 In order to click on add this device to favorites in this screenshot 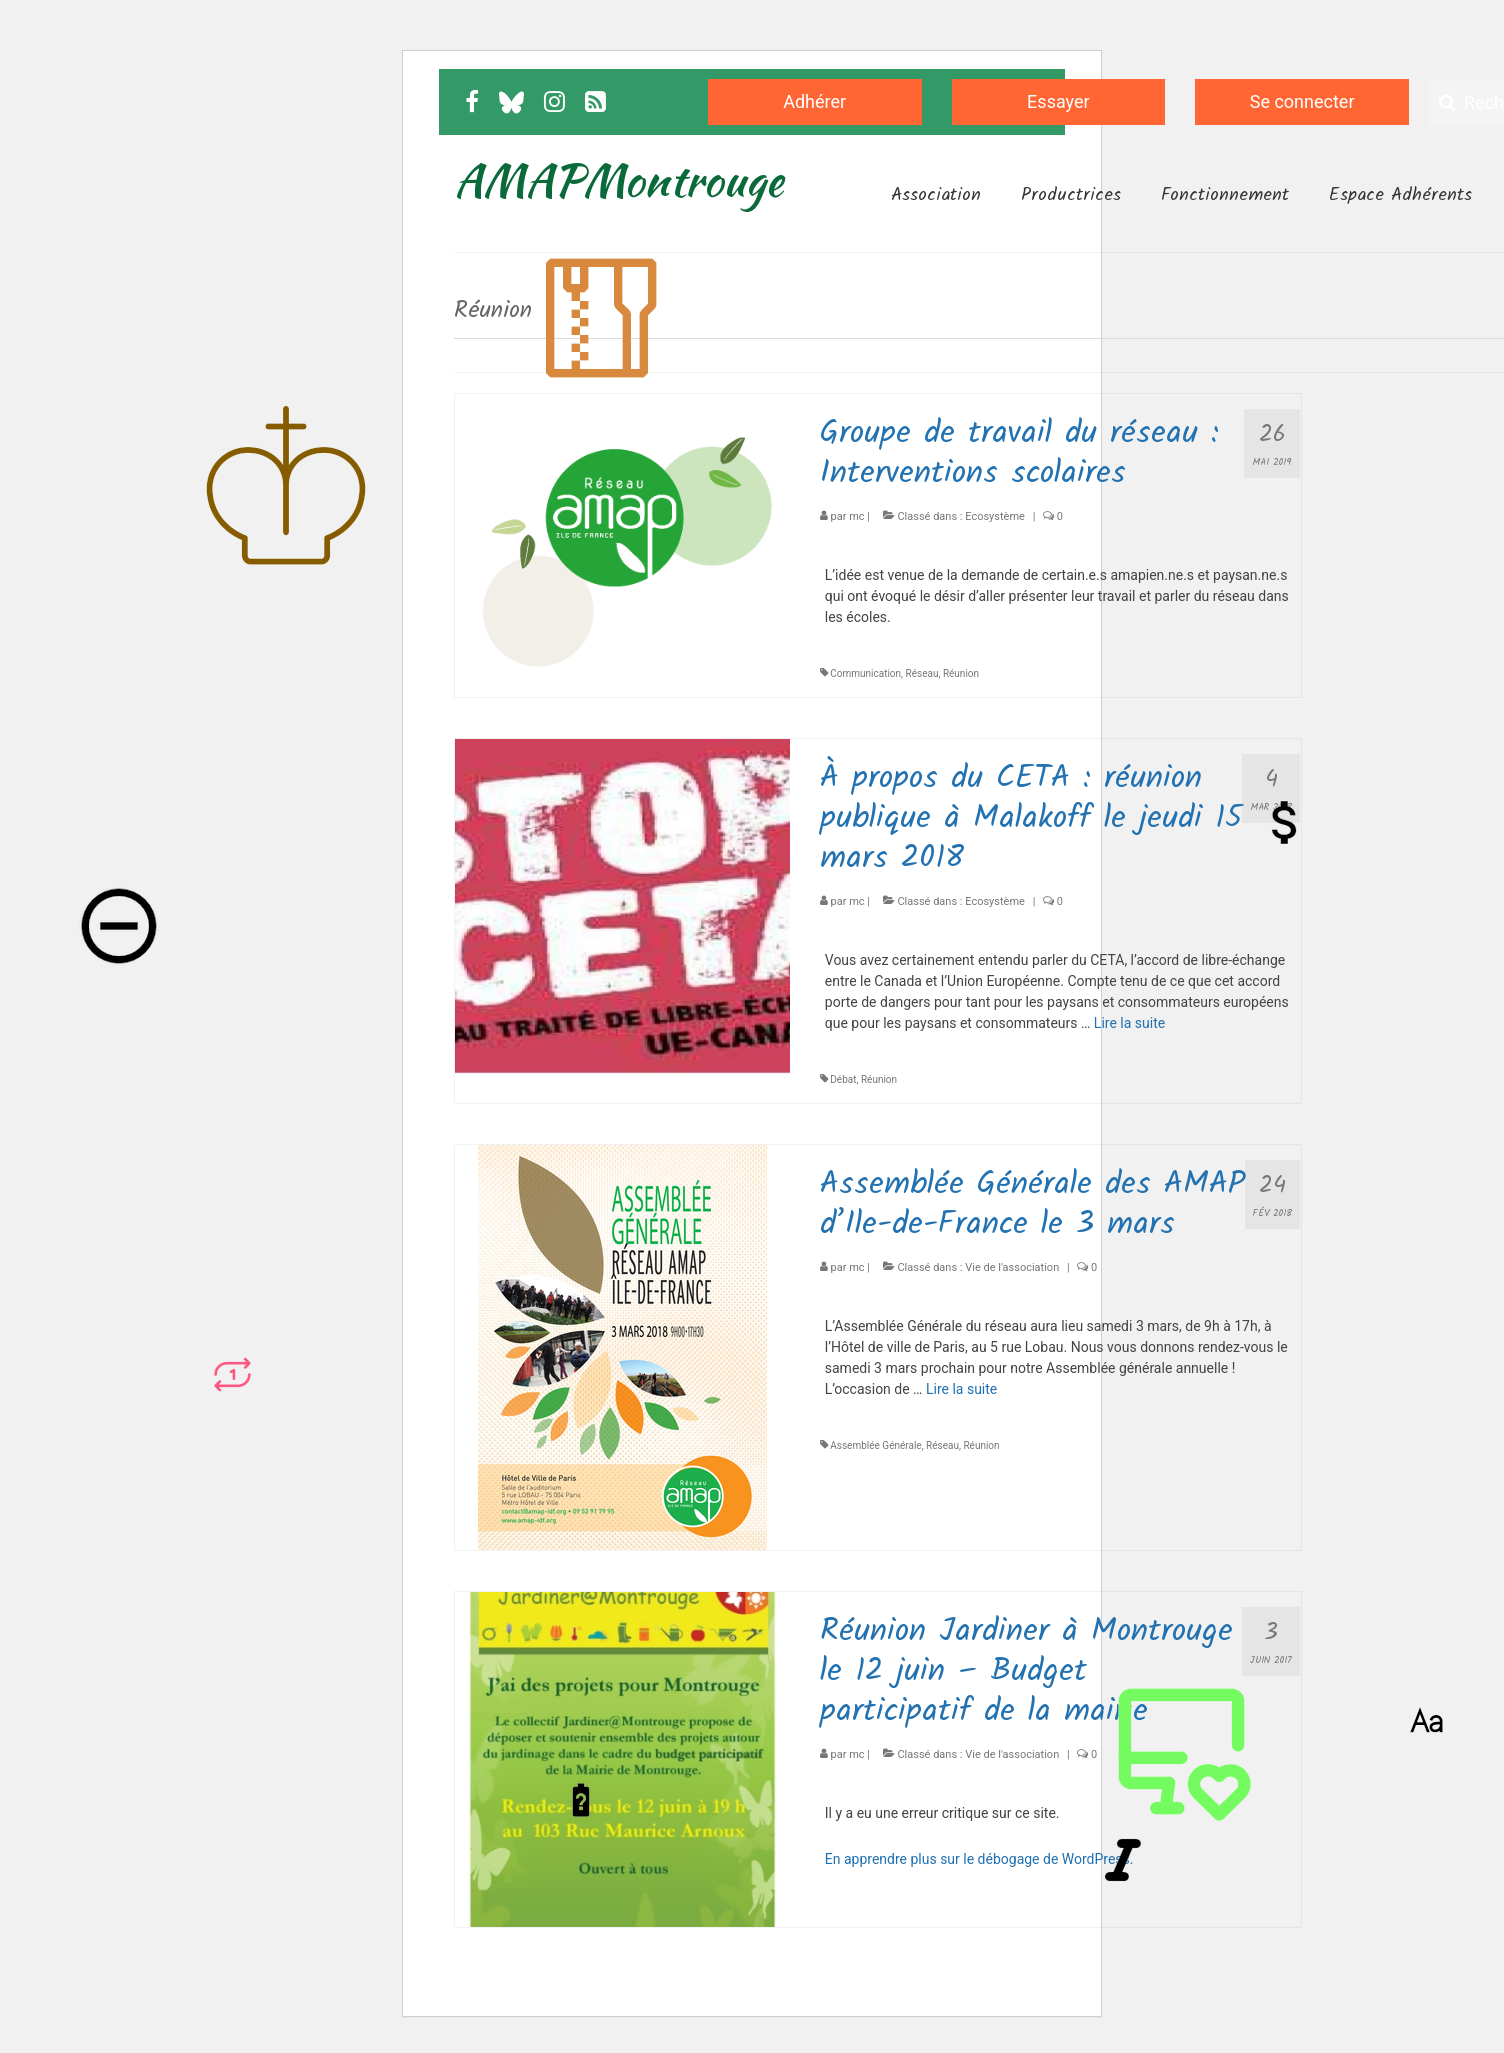, I will do `click(1181, 1751)`.